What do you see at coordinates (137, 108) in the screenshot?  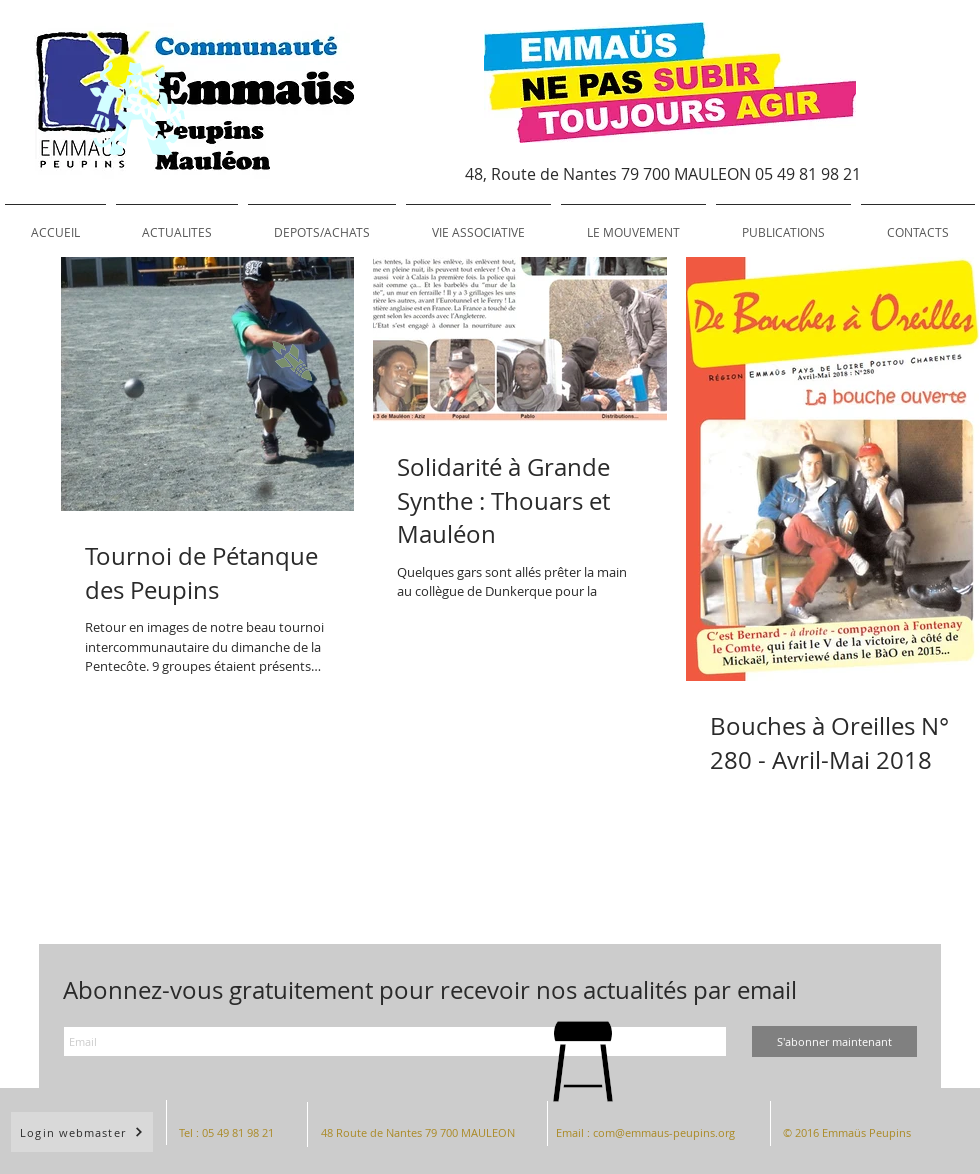 I see `select shambling mound creature or enemy type` at bounding box center [137, 108].